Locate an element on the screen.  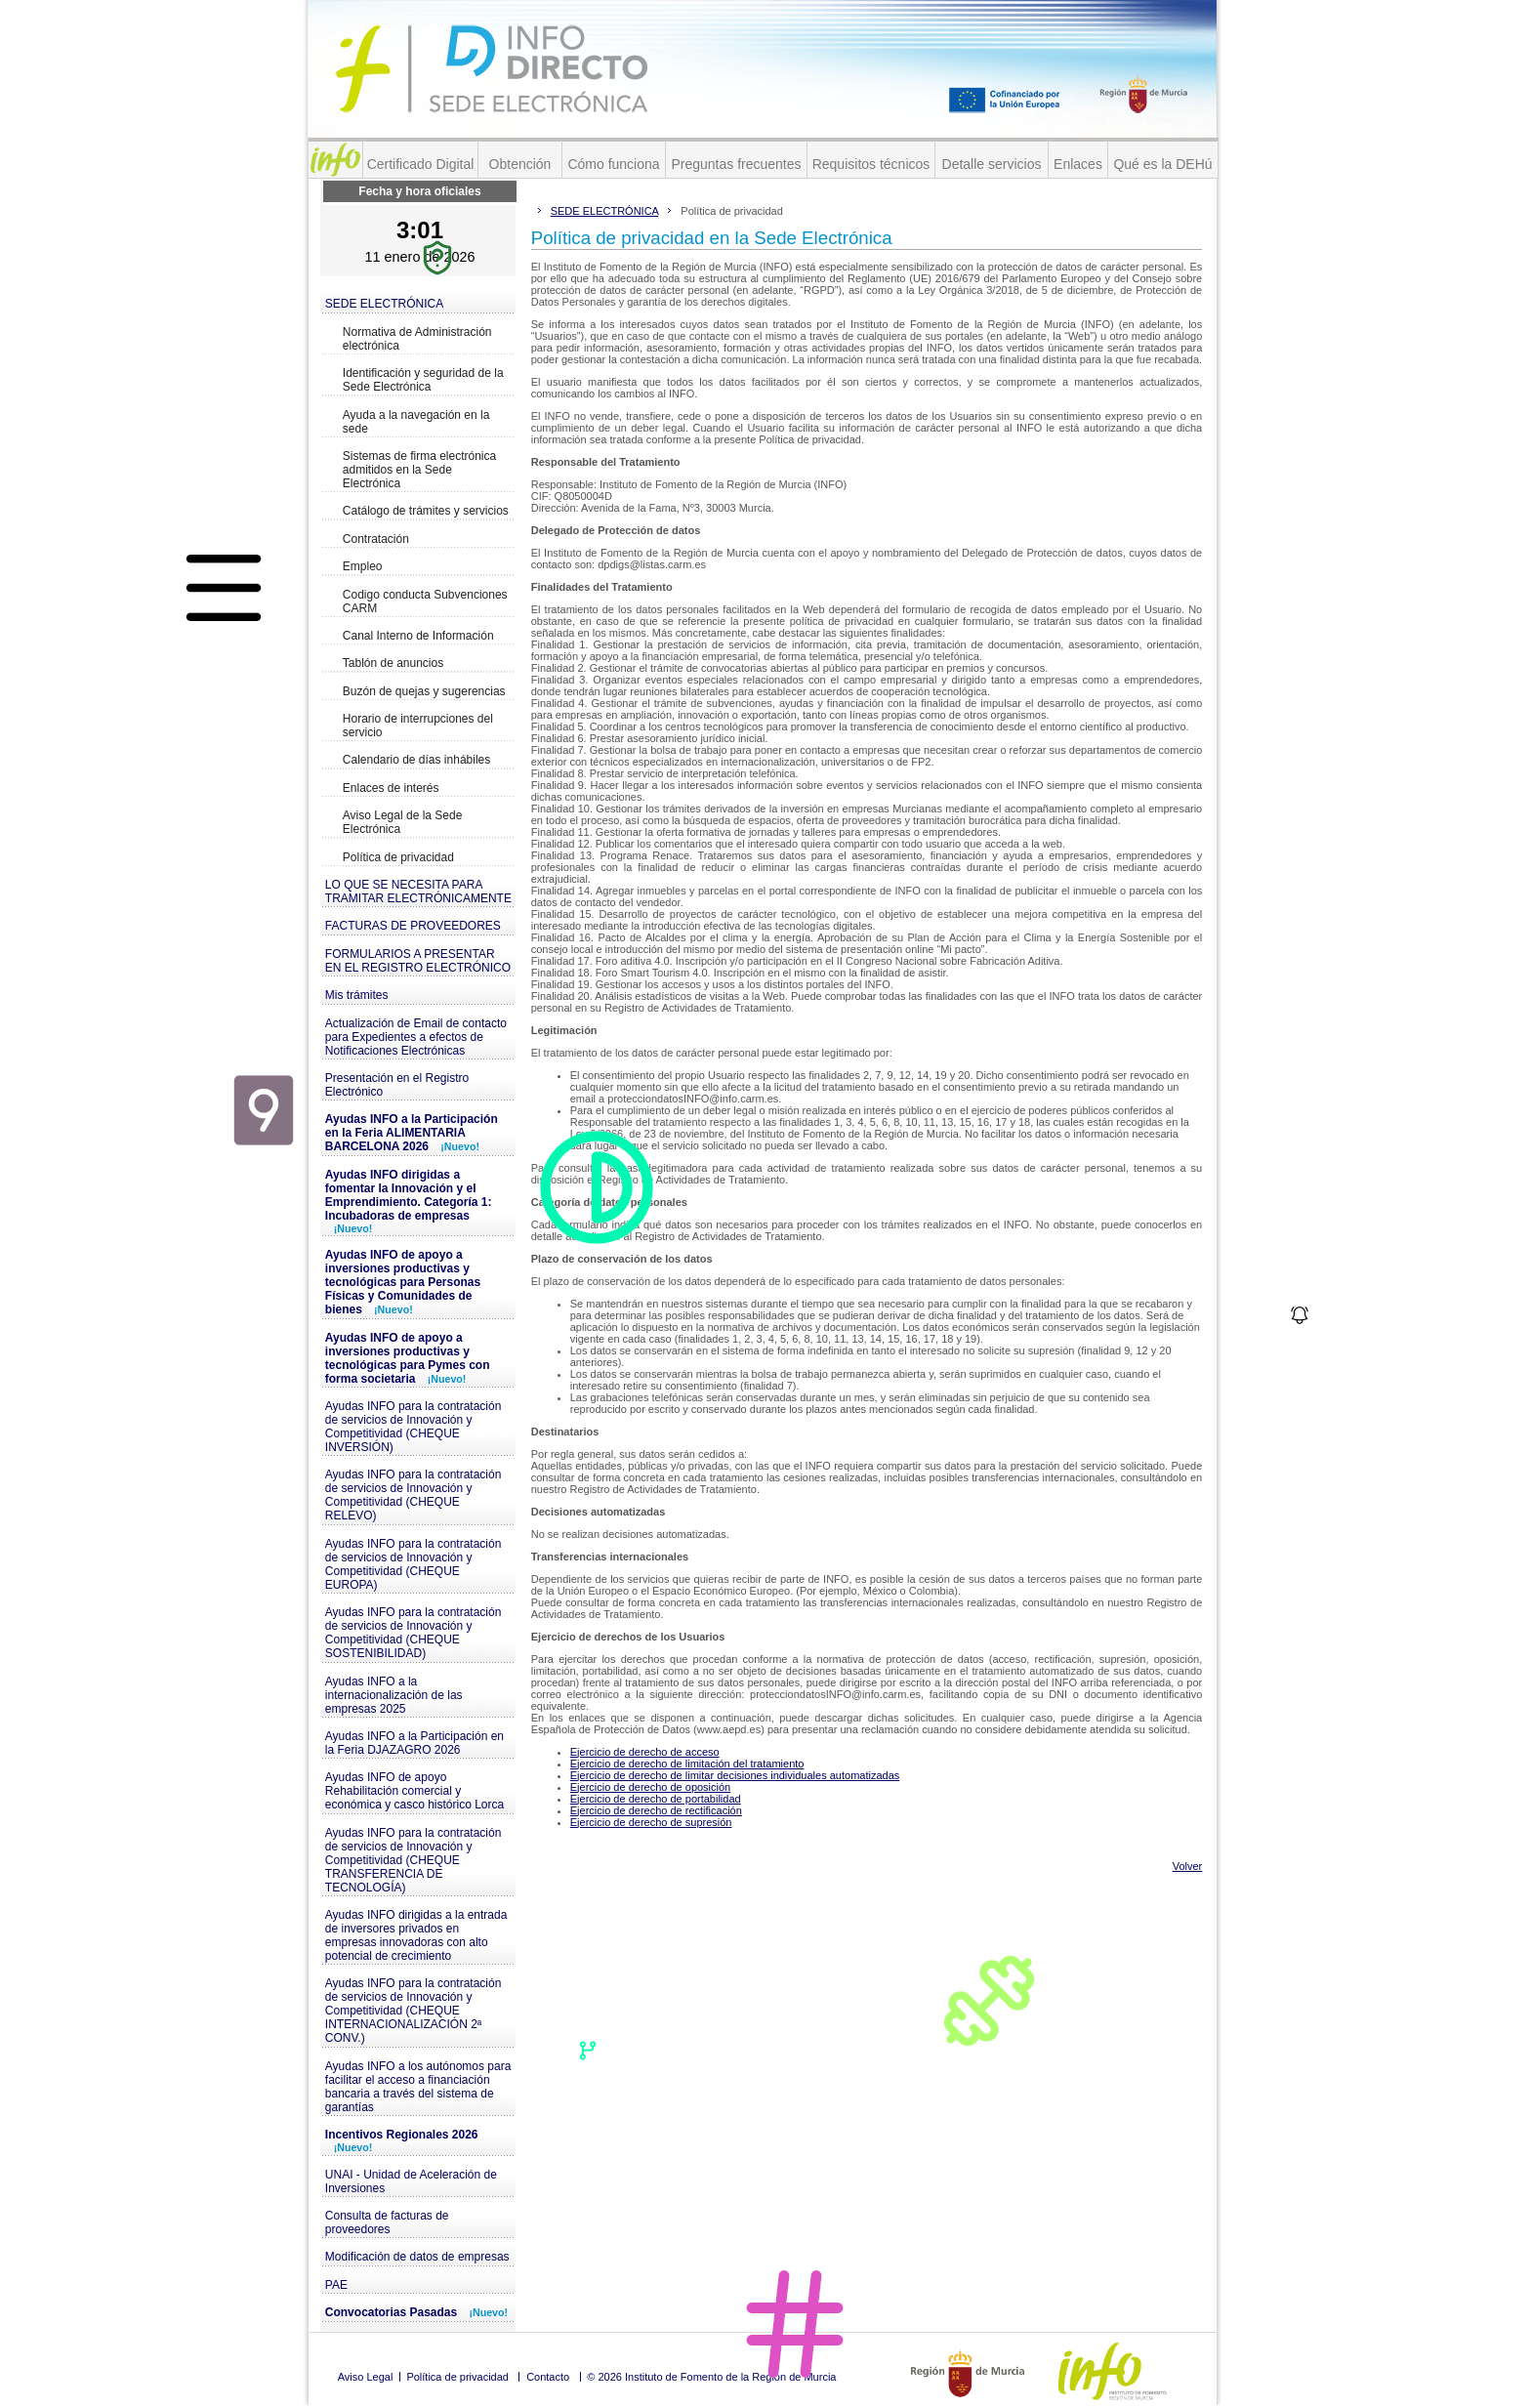
indicates new notifications or alerts is located at coordinates (1300, 1315).